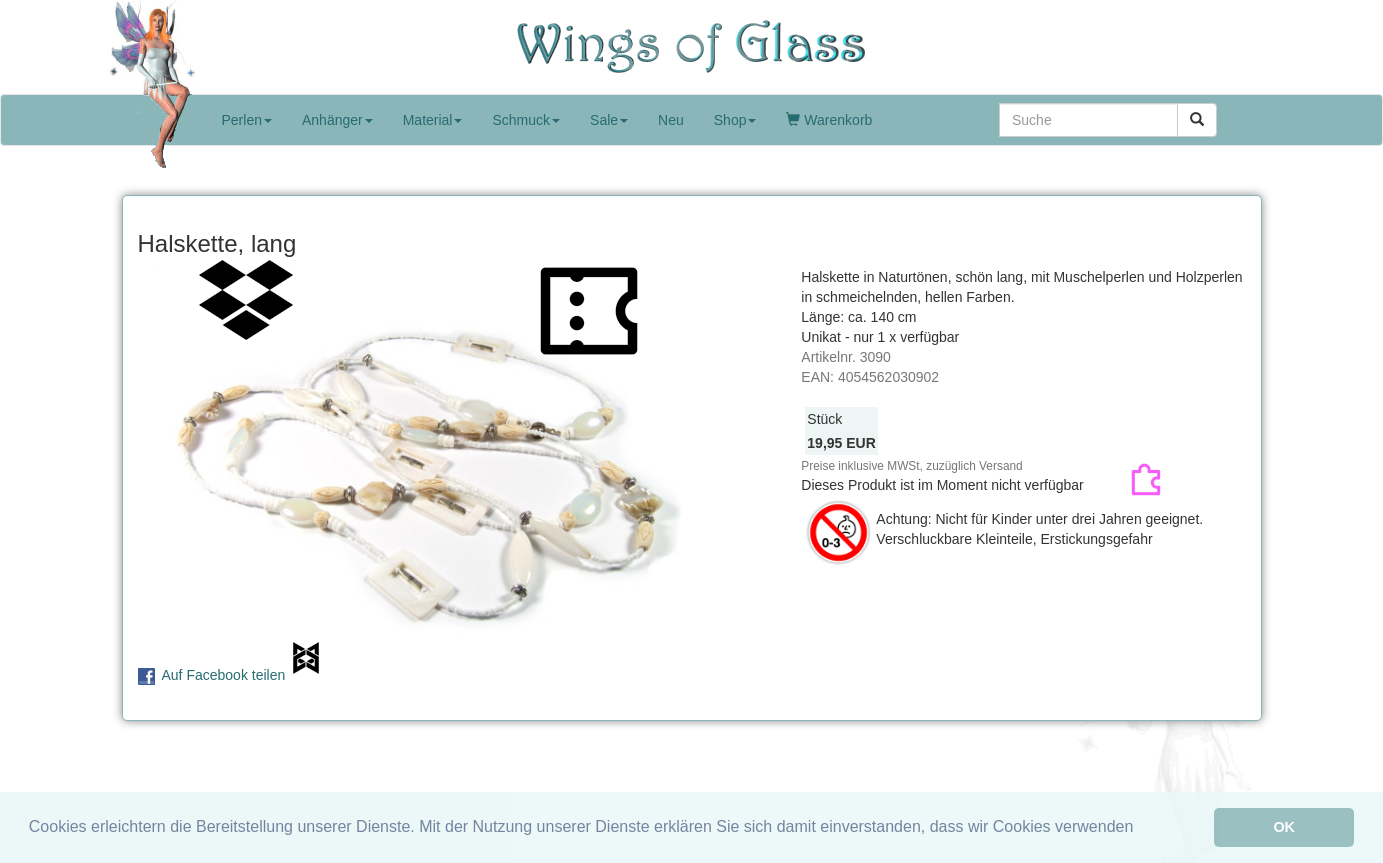 Image resolution: width=1383 pixels, height=863 pixels. Describe the element at coordinates (589, 311) in the screenshot. I see `view available coupons or discounts` at that location.